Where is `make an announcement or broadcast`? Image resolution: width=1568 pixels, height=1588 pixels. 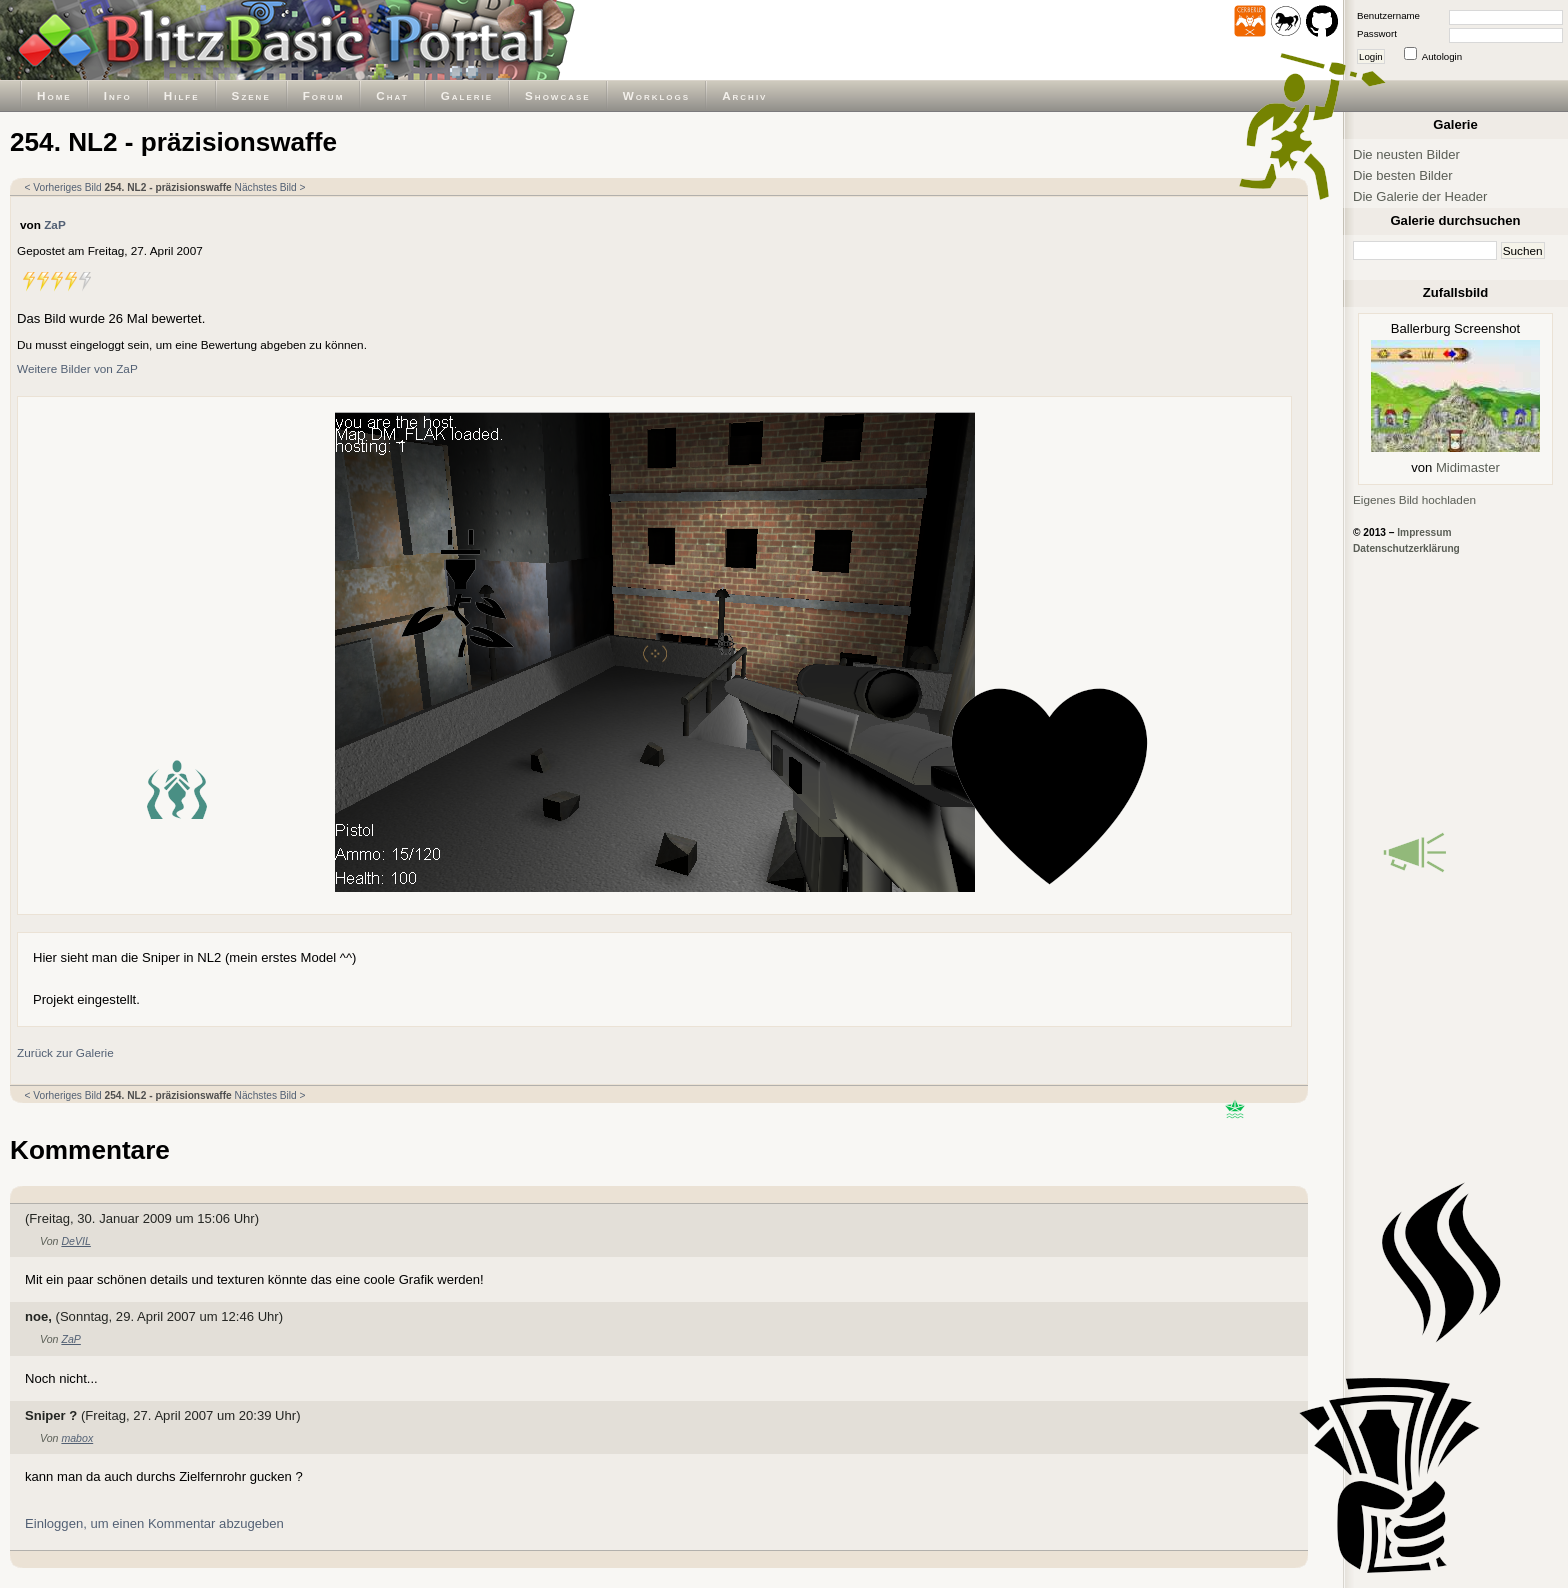 make an announcement or broadcast is located at coordinates (1415, 852).